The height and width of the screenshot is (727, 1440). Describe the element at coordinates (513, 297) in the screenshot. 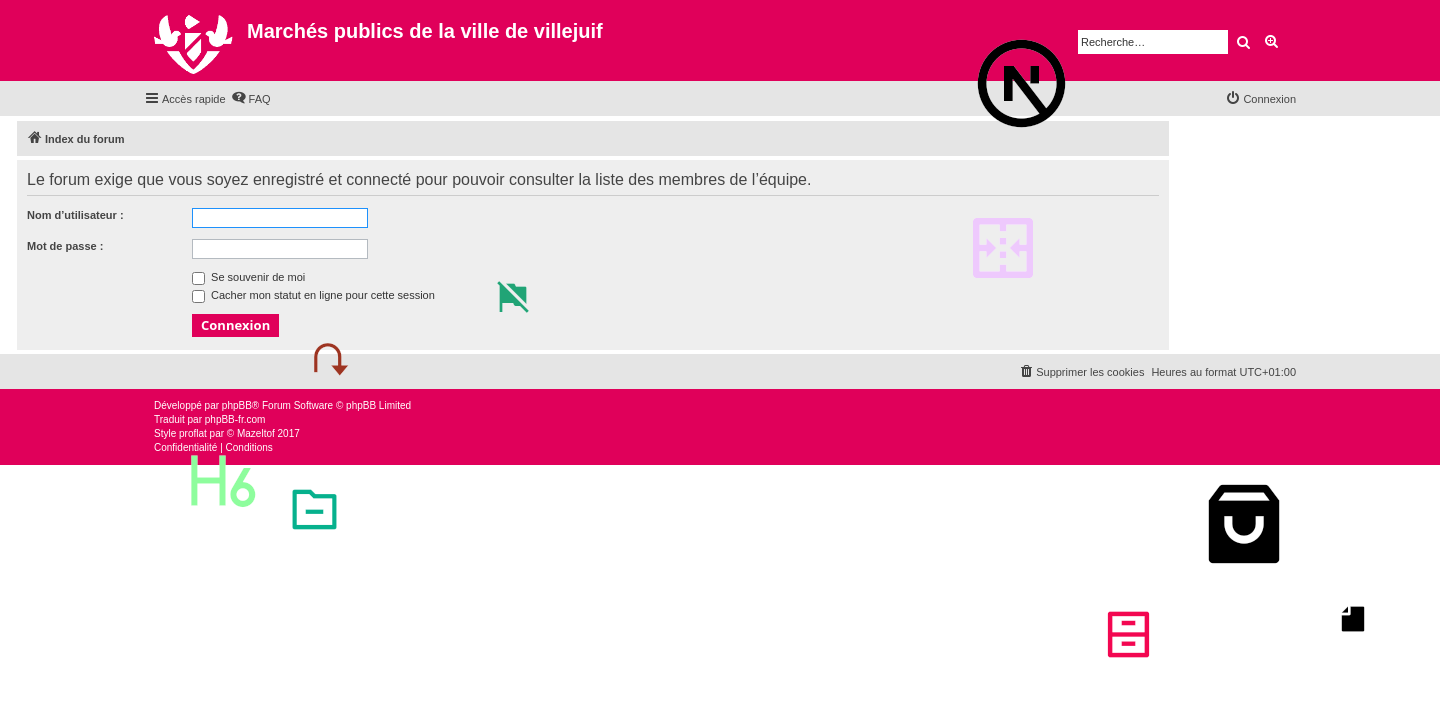

I see `remove flag or marker` at that location.